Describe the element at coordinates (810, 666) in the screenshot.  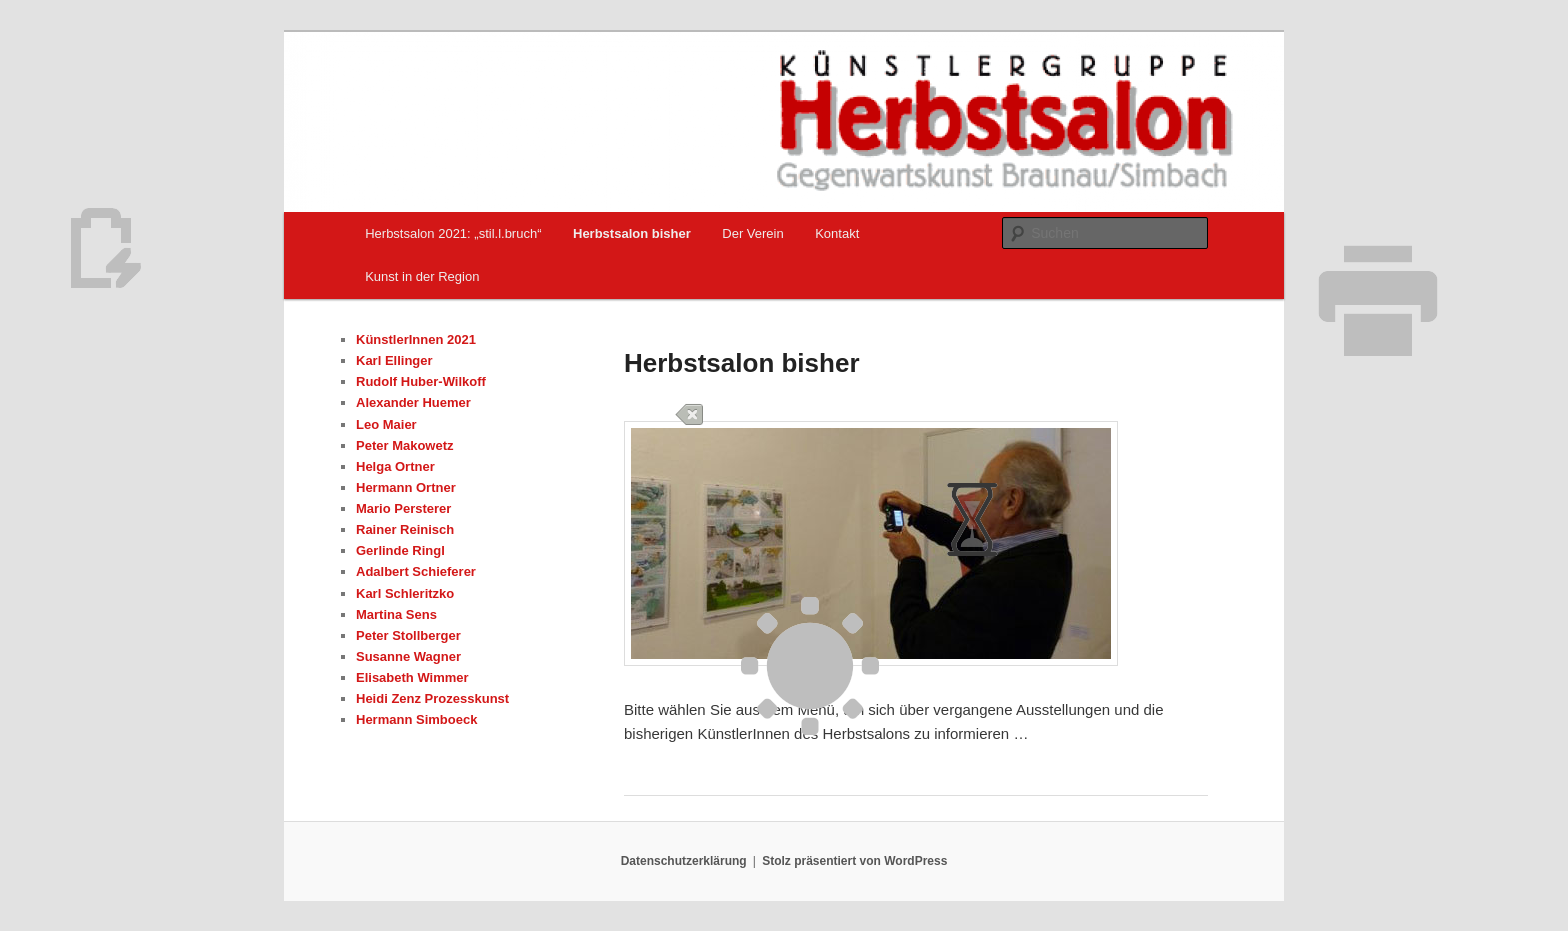
I see `indicates clear, sunny weather conditions` at that location.